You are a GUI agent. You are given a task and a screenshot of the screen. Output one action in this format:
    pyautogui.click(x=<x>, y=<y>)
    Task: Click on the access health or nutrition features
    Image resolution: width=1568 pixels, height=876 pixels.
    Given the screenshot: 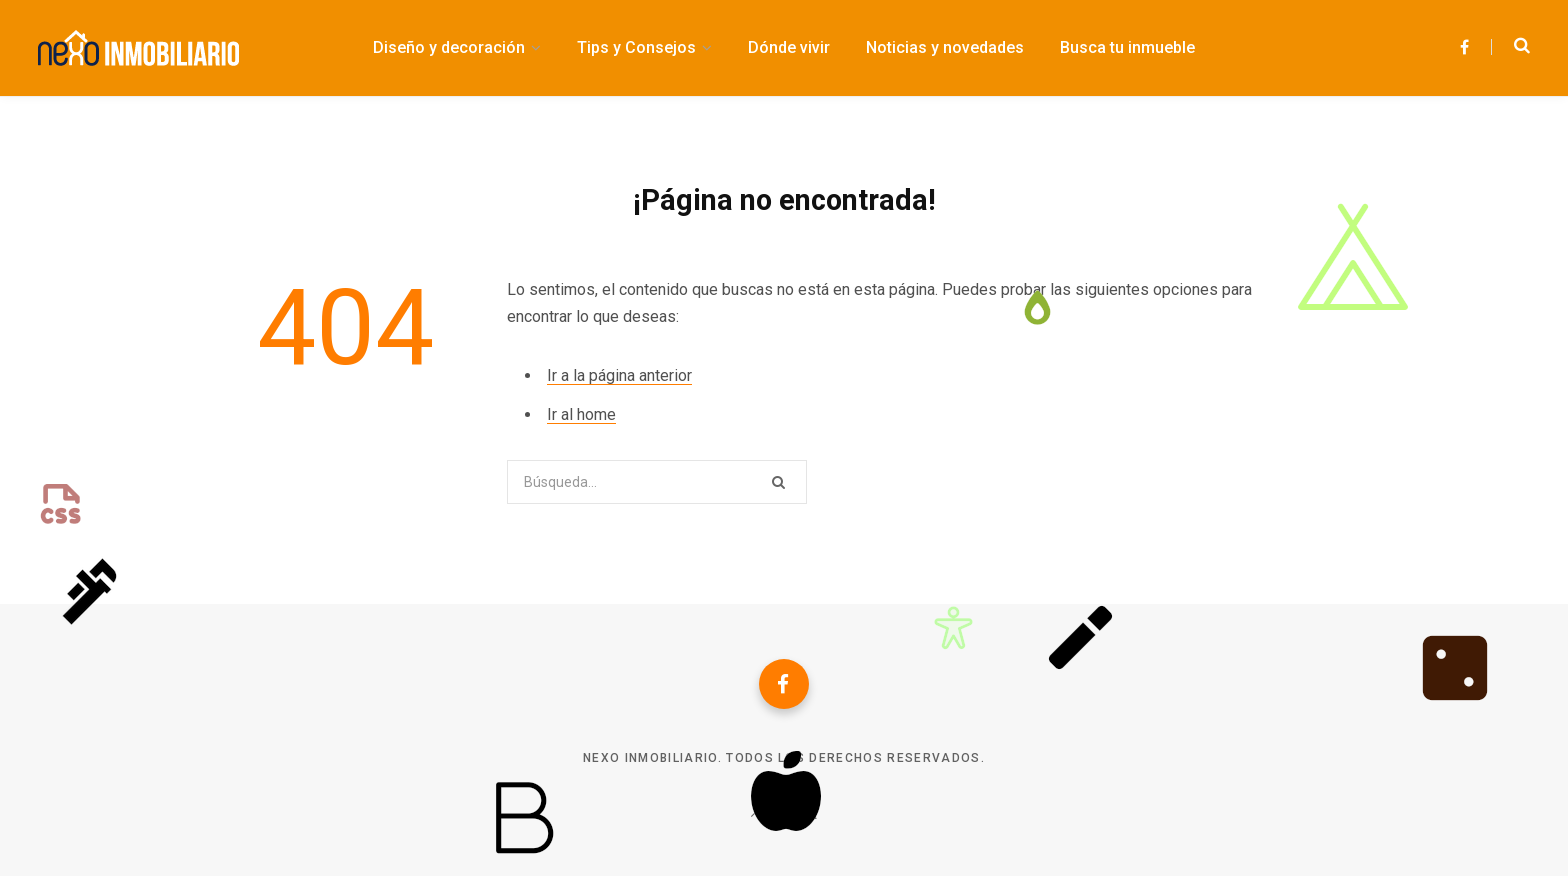 What is the action you would take?
    pyautogui.click(x=786, y=791)
    